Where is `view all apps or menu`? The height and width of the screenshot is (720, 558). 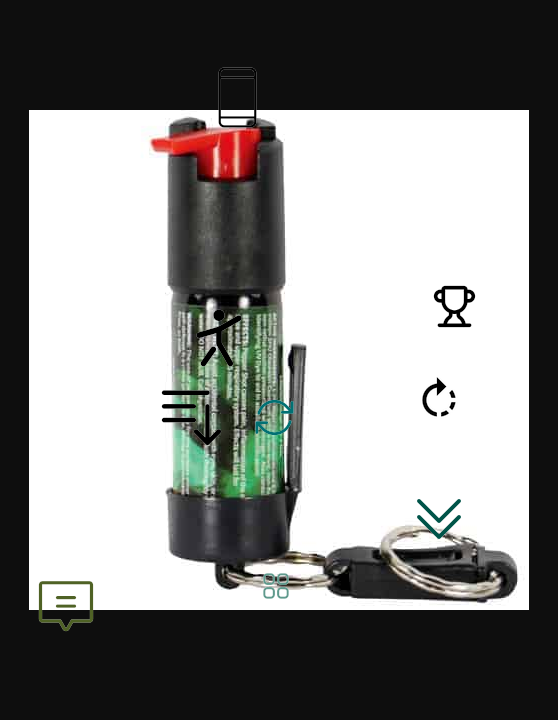 view all apps or menu is located at coordinates (276, 586).